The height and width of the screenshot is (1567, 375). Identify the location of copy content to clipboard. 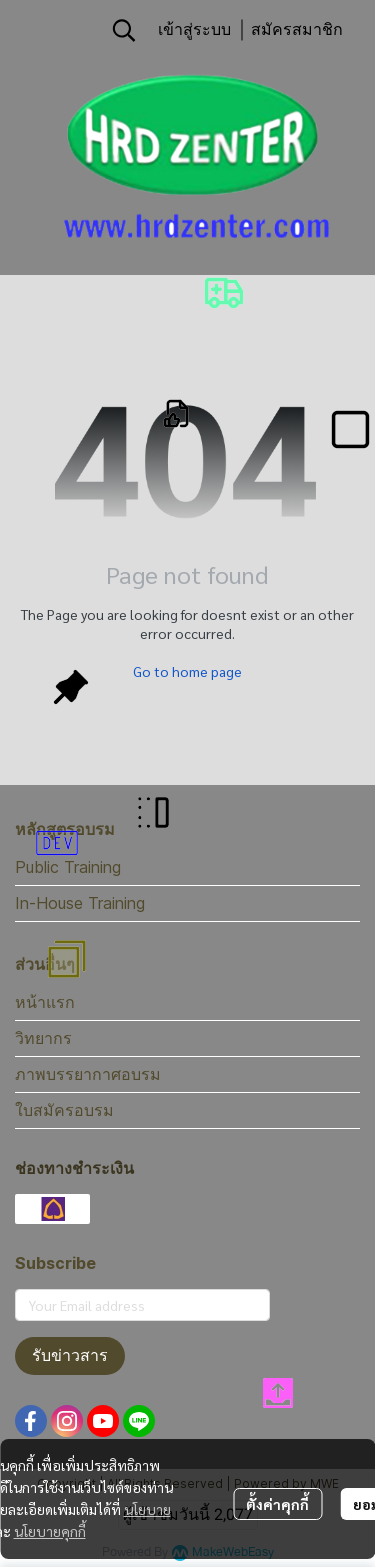
(67, 959).